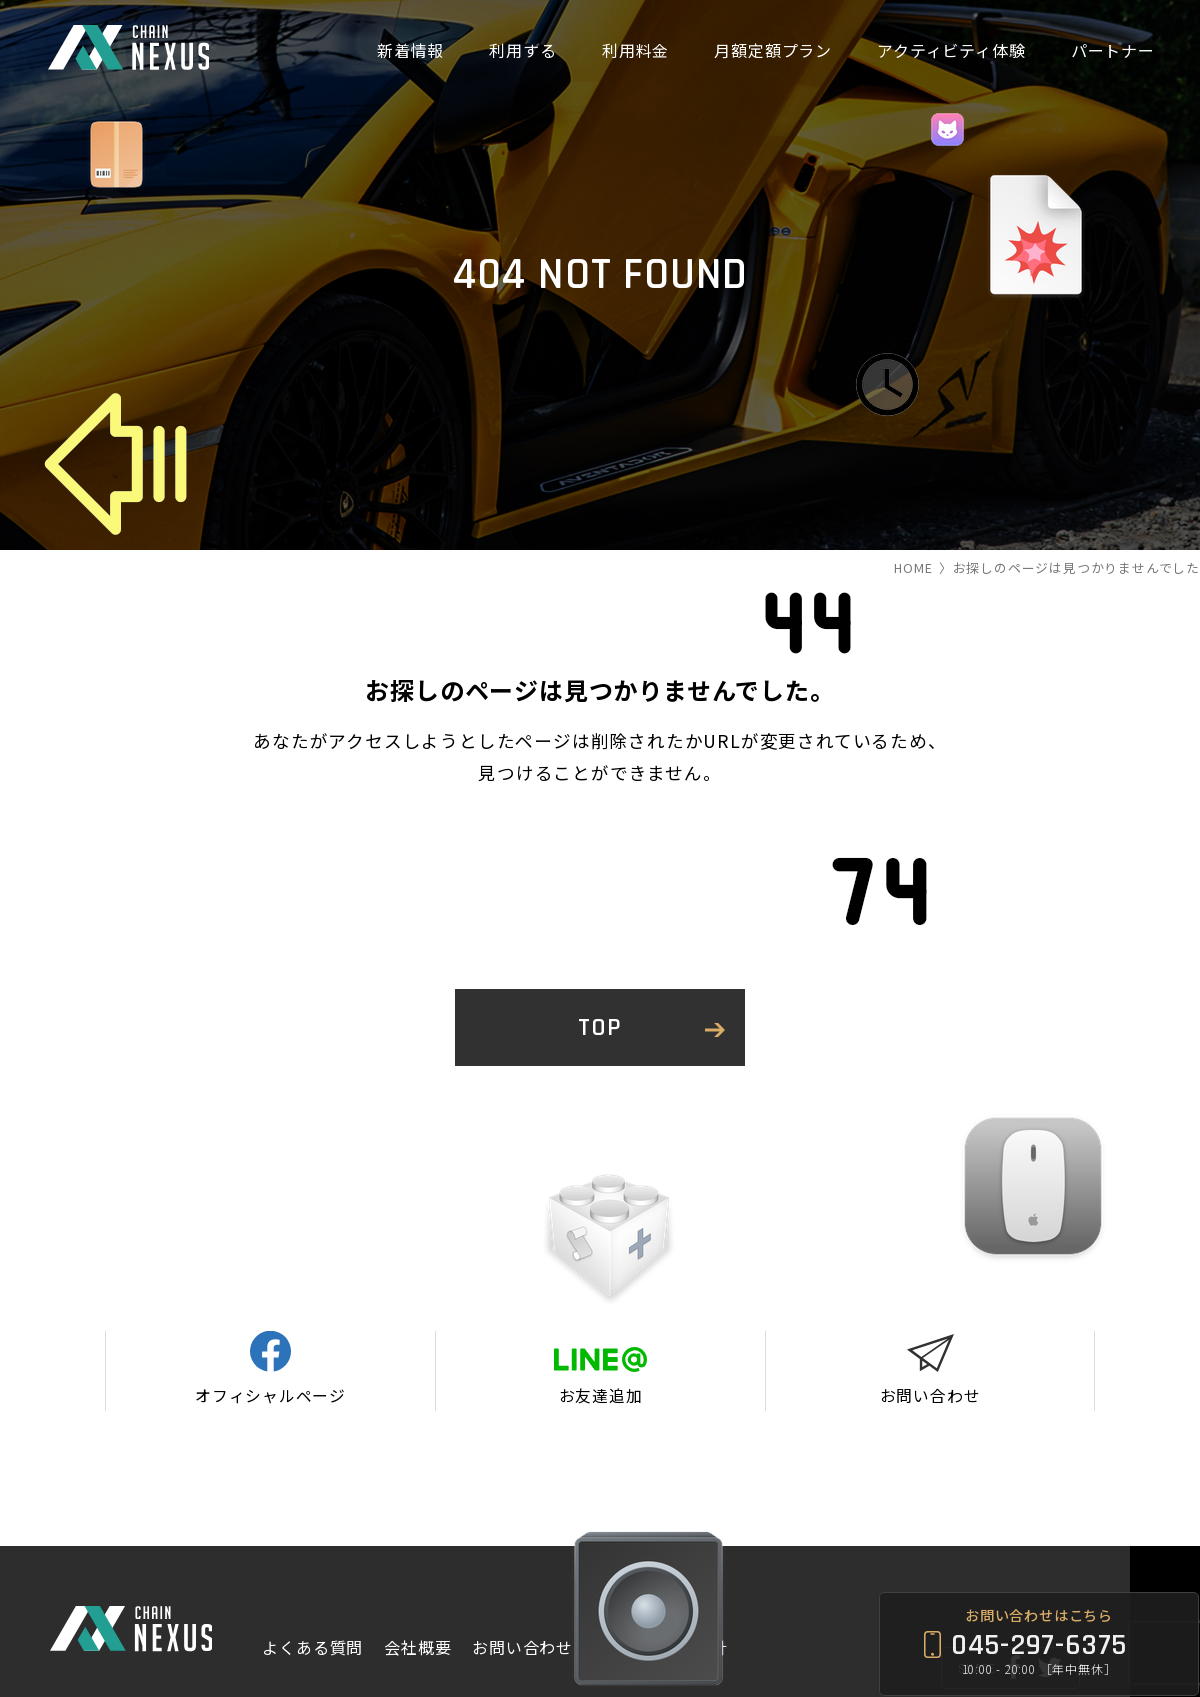 The width and height of the screenshot is (1200, 1697). Describe the element at coordinates (879, 891) in the screenshot. I see `displays the number 74 as a label or count indicator` at that location.